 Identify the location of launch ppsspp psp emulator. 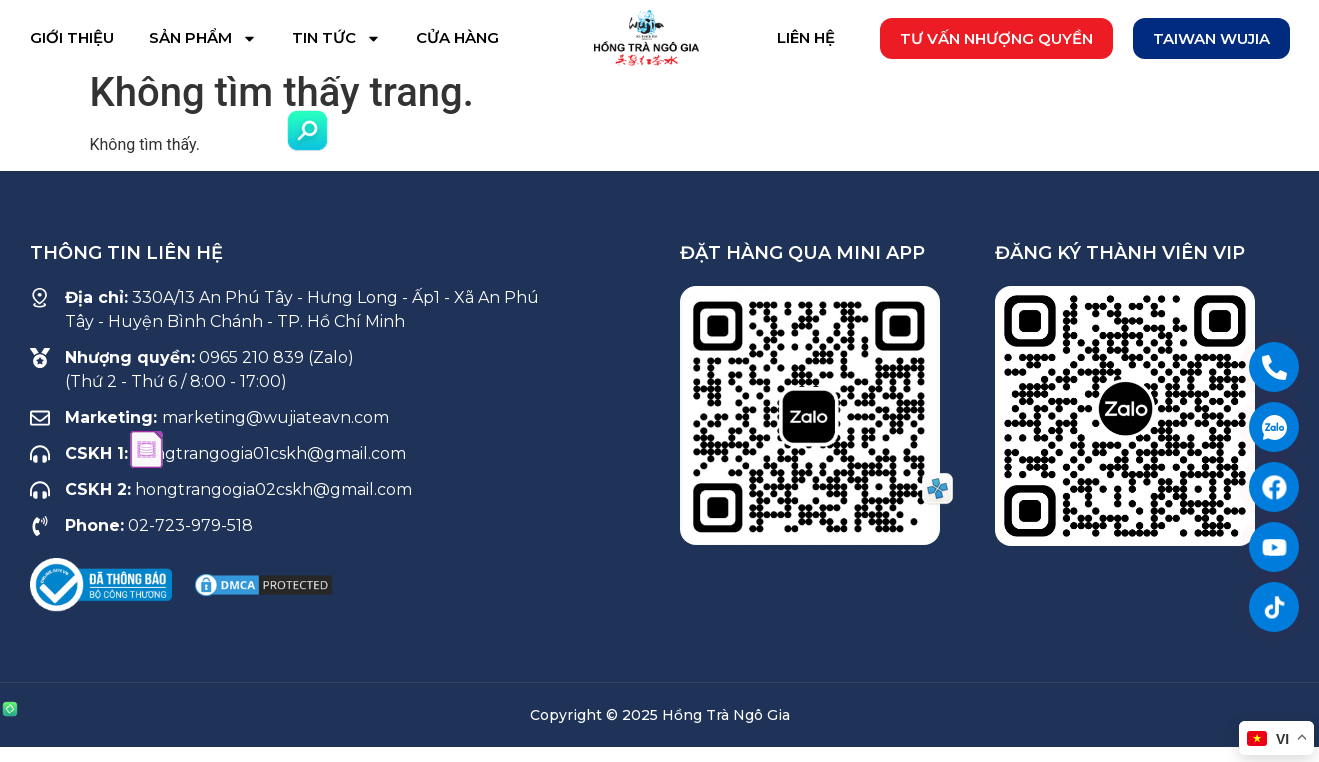
(937, 488).